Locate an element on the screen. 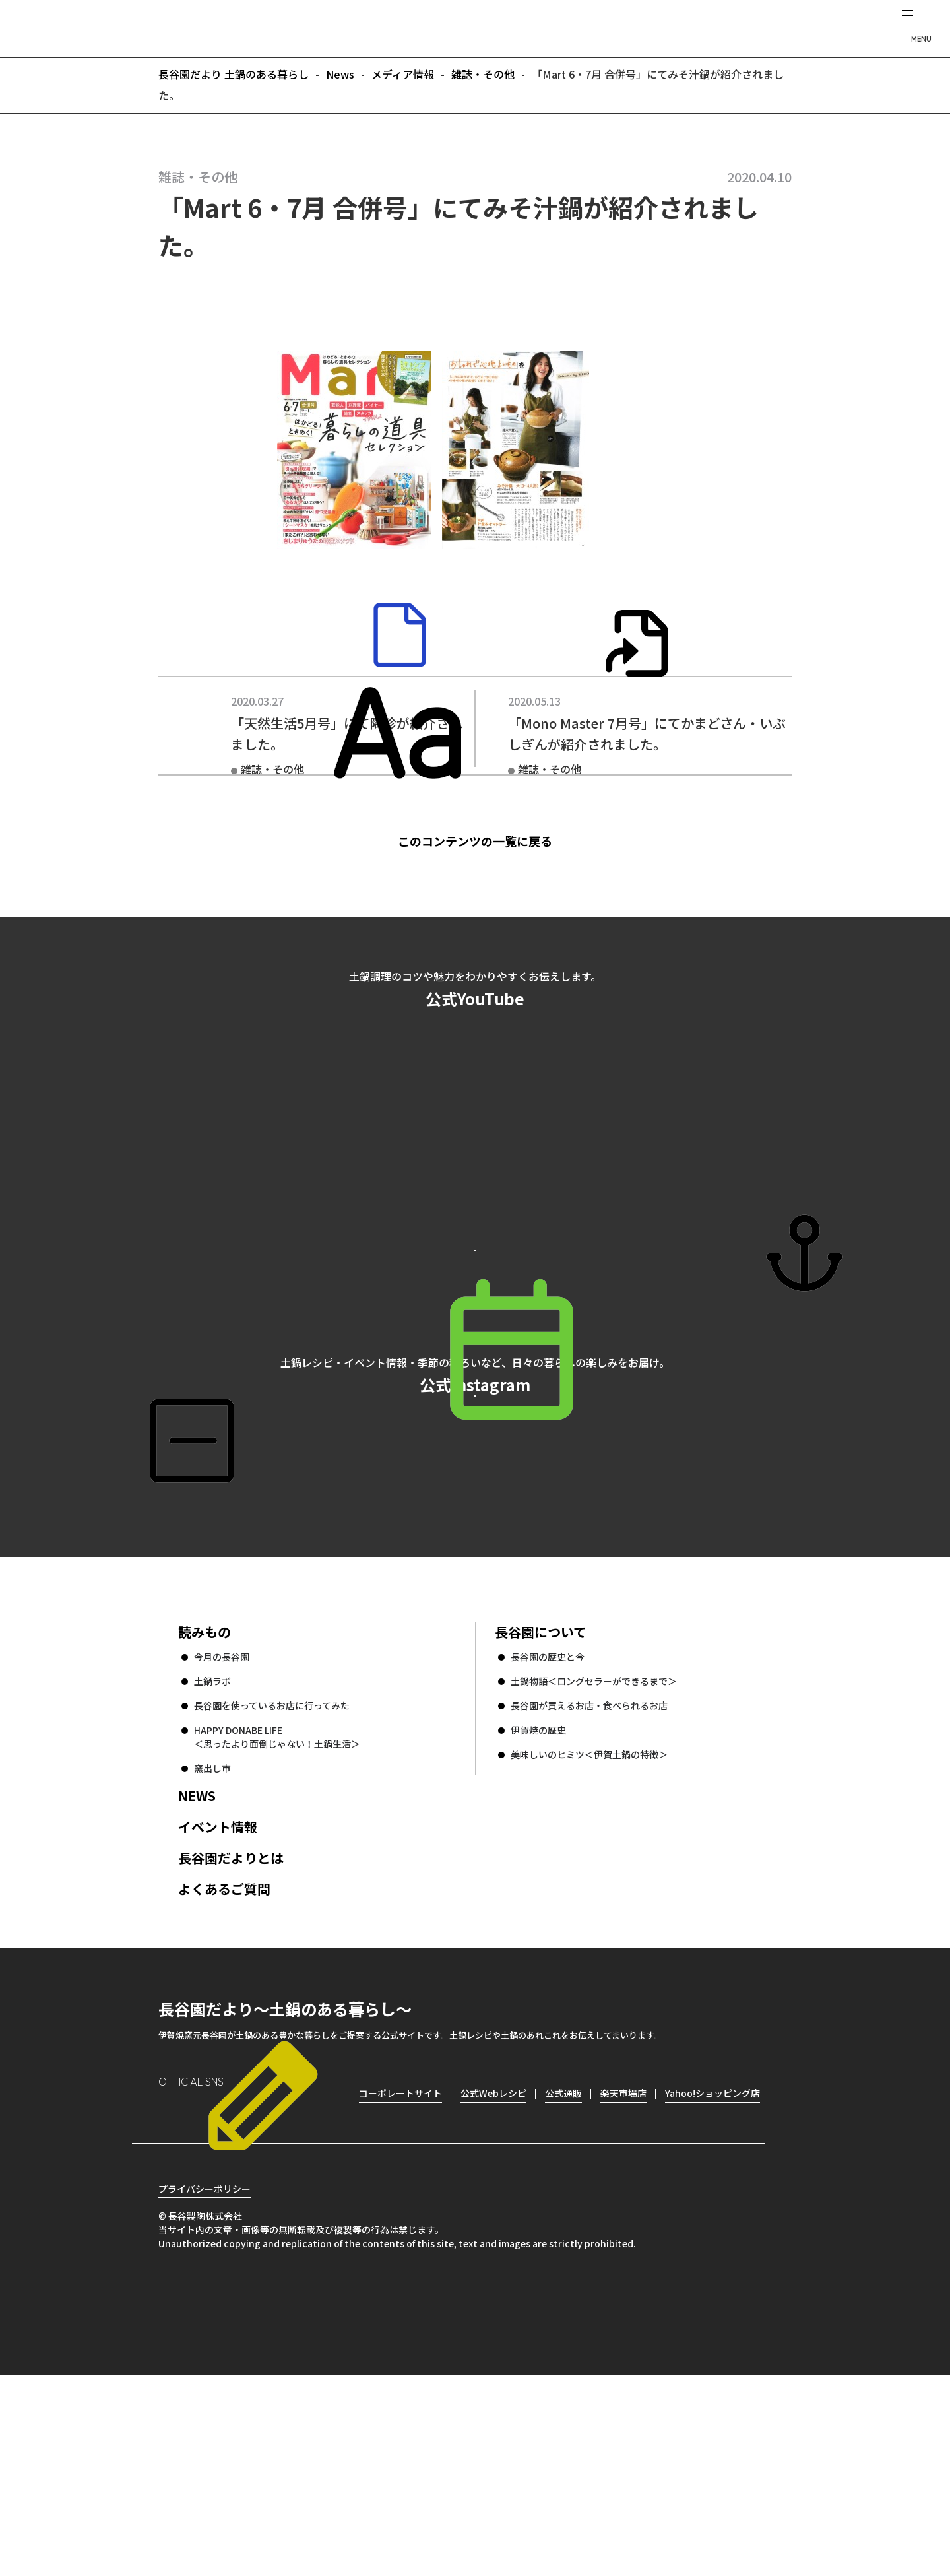  view calendar or scheduled events is located at coordinates (511, 1349).